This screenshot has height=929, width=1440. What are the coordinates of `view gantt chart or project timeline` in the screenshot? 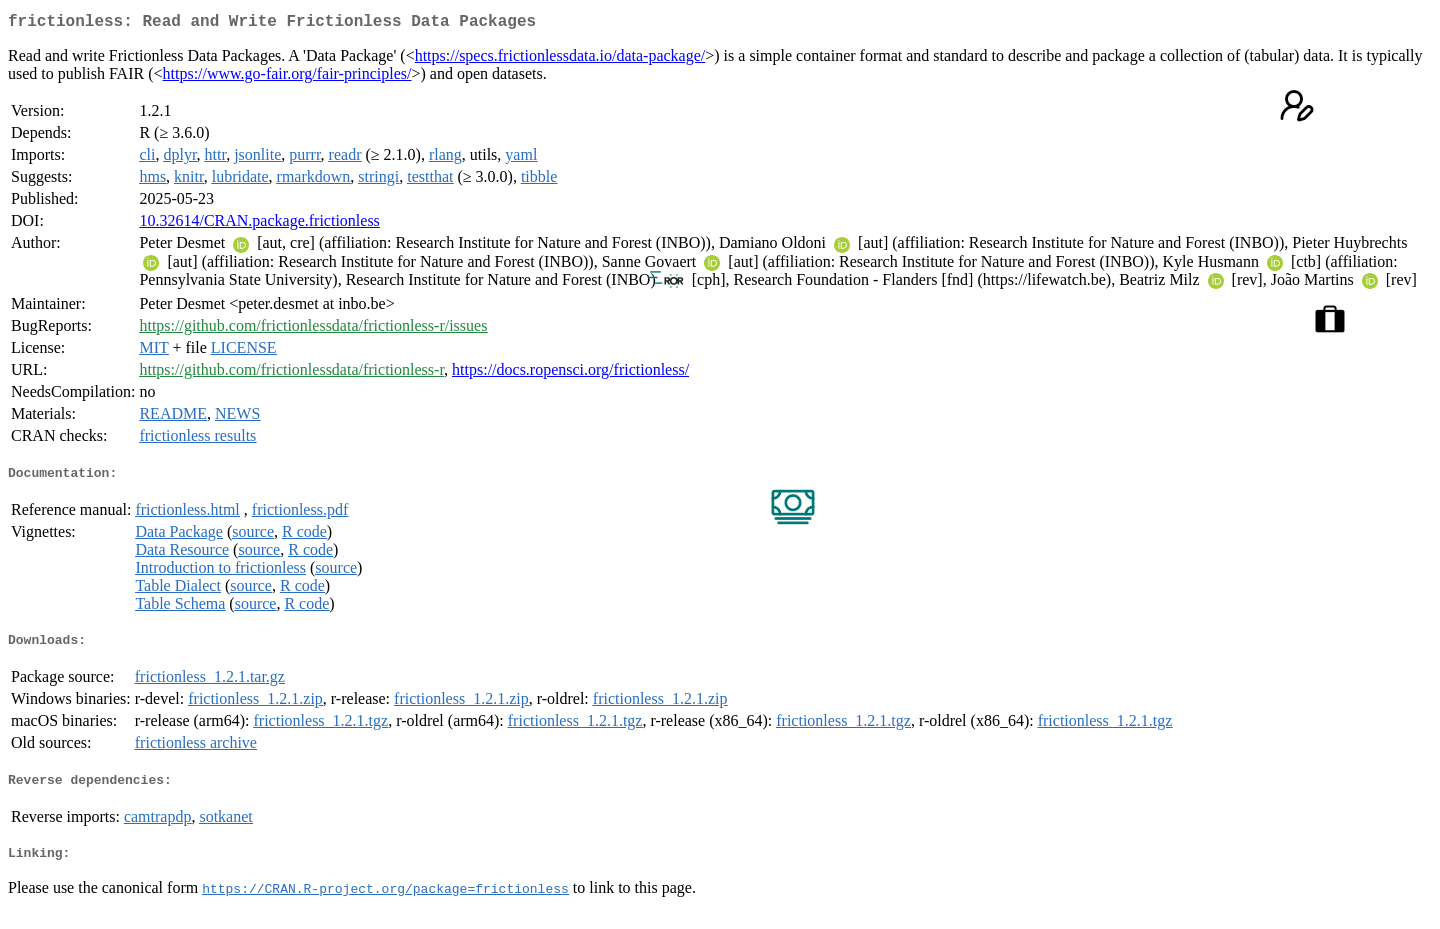 It's located at (655, 277).